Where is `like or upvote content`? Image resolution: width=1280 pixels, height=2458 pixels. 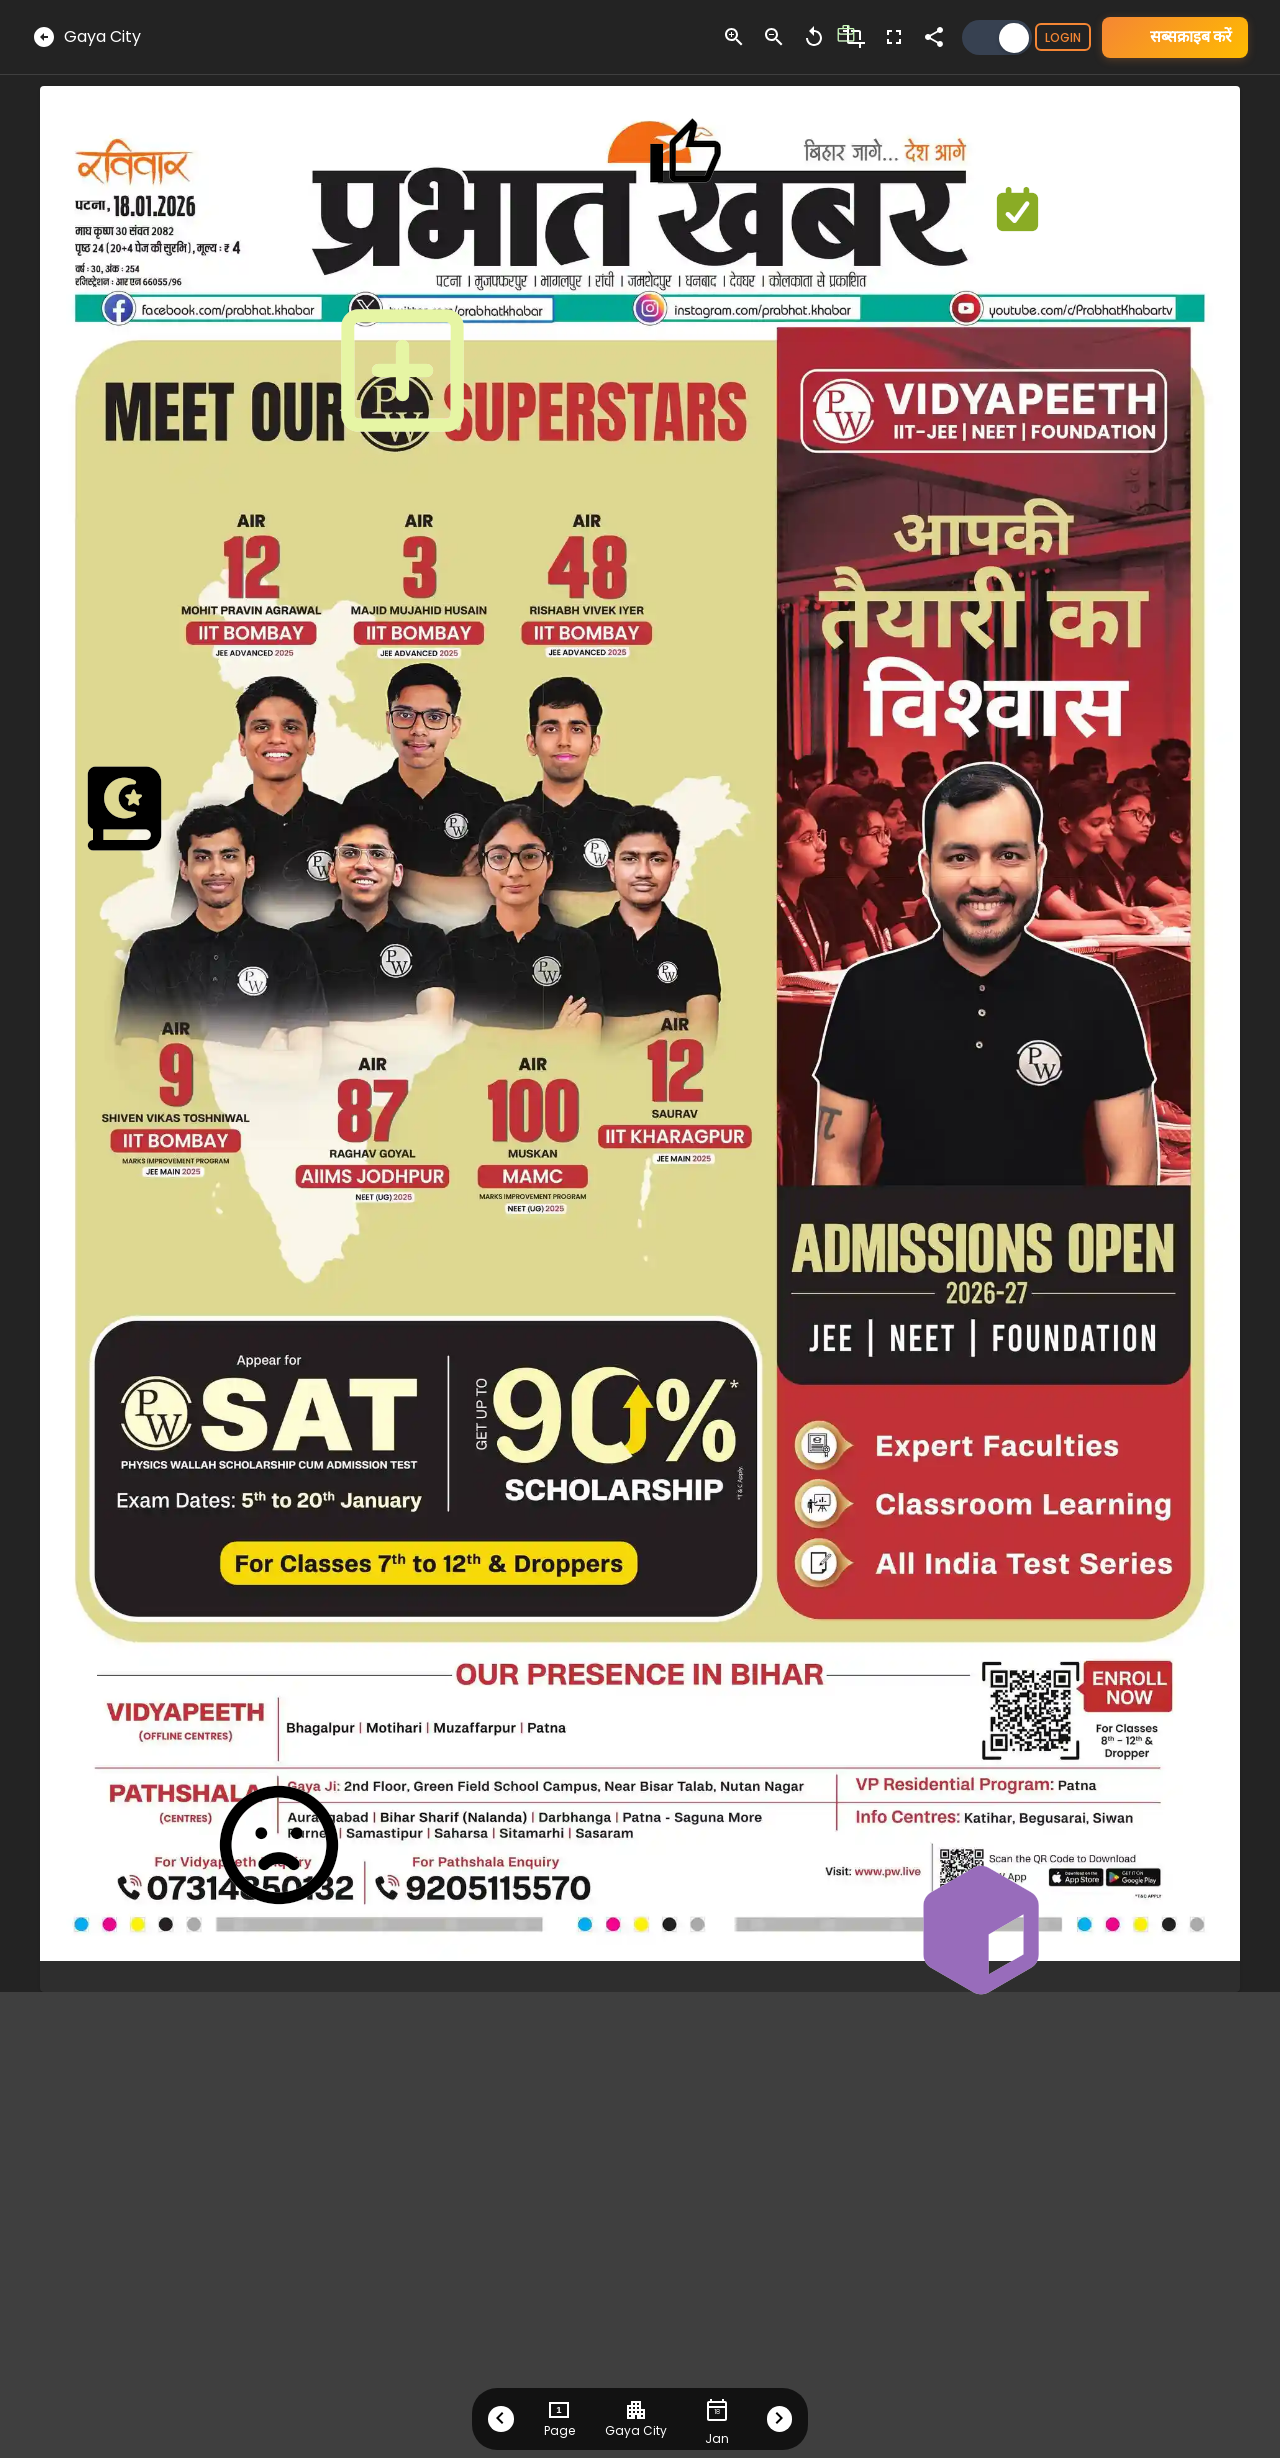 like or upvote content is located at coordinates (685, 153).